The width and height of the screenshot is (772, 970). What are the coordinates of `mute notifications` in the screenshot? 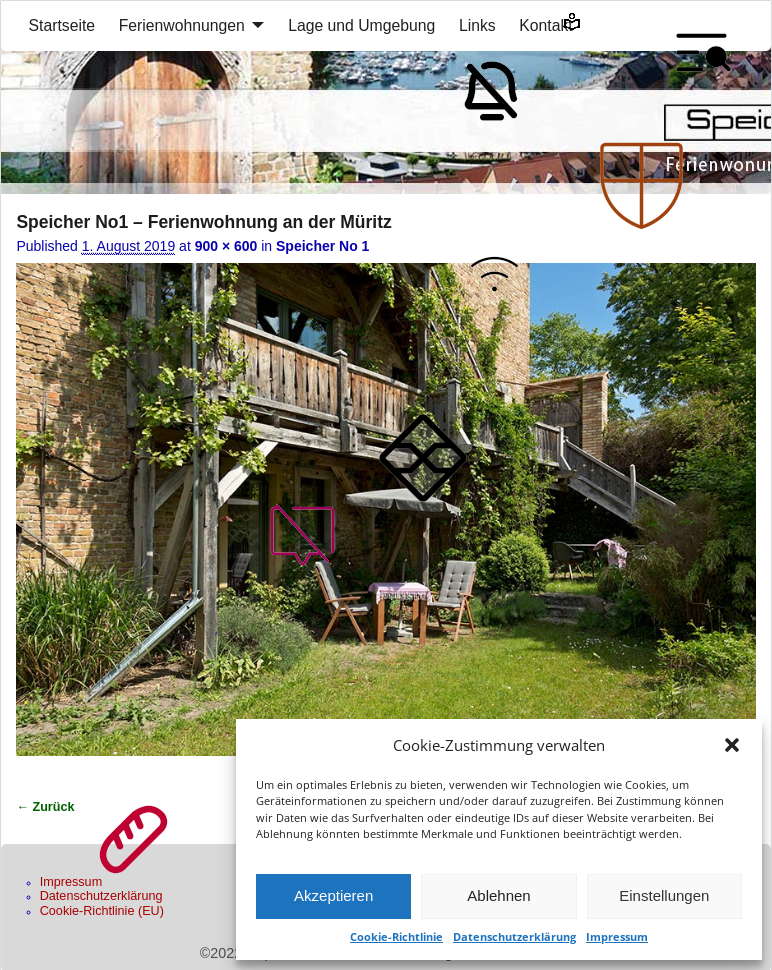 It's located at (492, 91).